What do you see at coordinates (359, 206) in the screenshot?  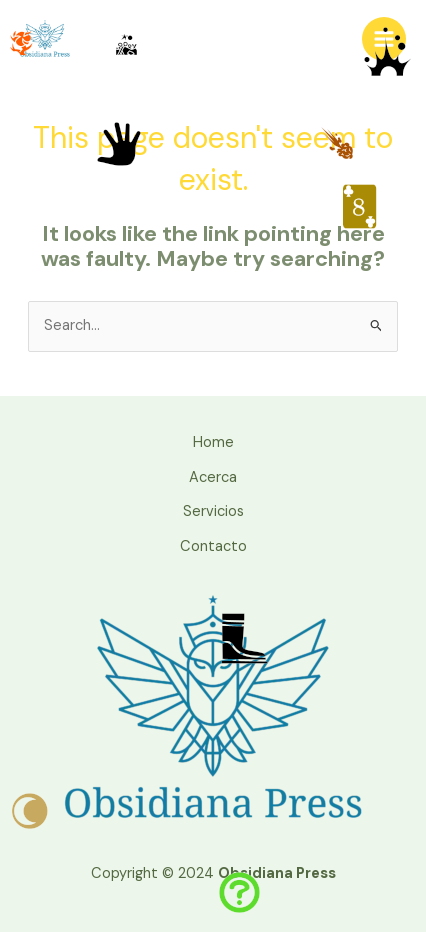 I see `eight of clubs playing card` at bounding box center [359, 206].